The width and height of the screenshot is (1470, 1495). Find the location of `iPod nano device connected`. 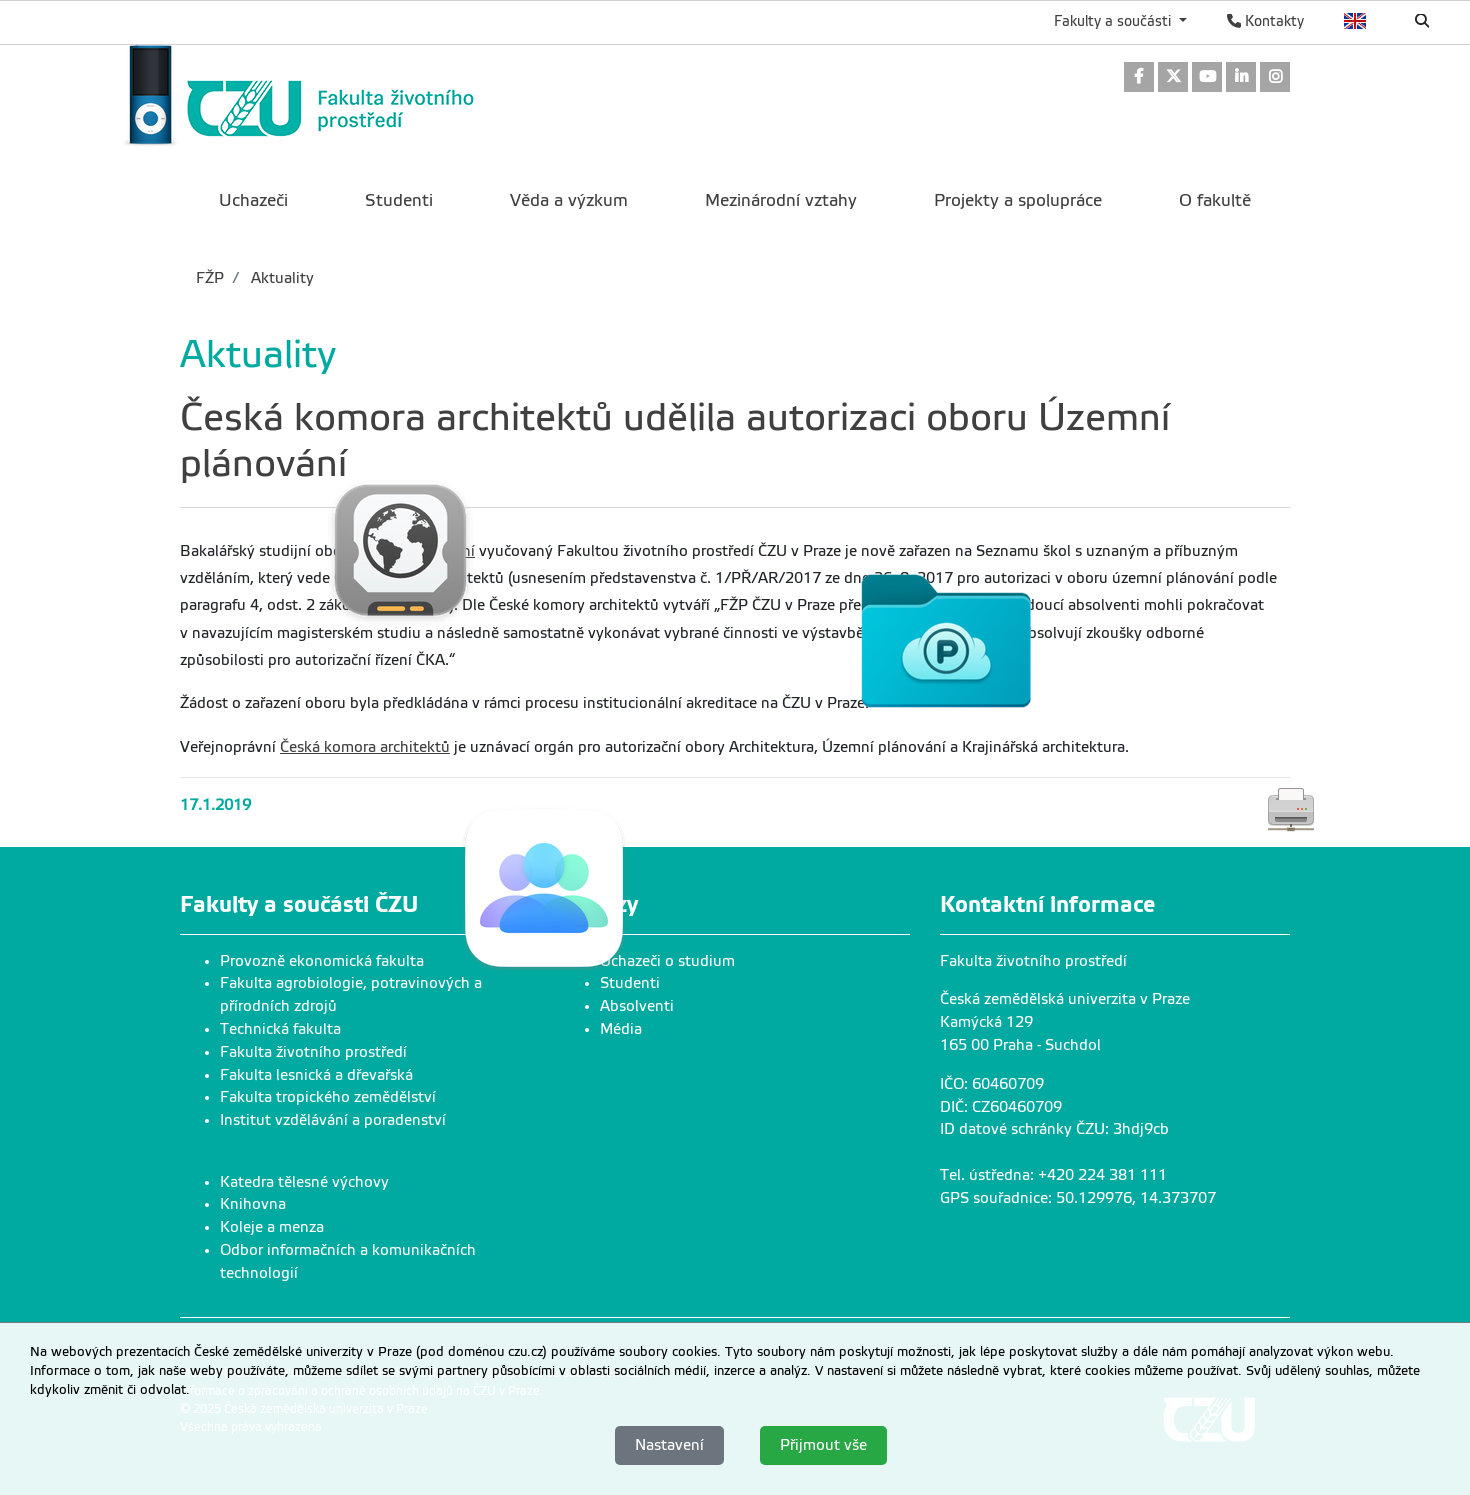

iPod nano device connected is located at coordinates (150, 96).